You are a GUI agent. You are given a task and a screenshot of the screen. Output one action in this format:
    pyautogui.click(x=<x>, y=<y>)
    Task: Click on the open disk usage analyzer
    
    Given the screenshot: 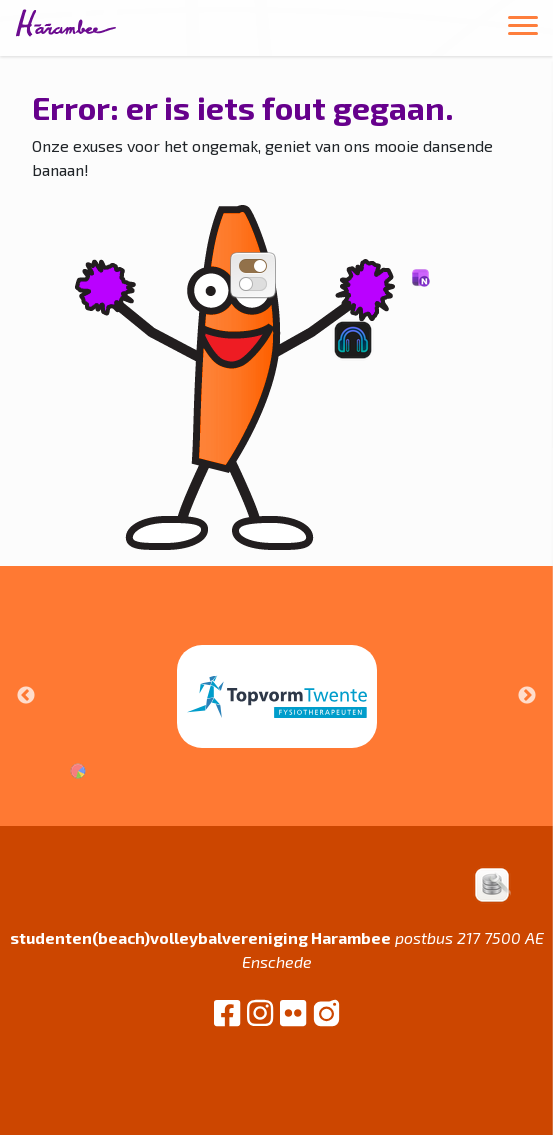 What is the action you would take?
    pyautogui.click(x=78, y=771)
    